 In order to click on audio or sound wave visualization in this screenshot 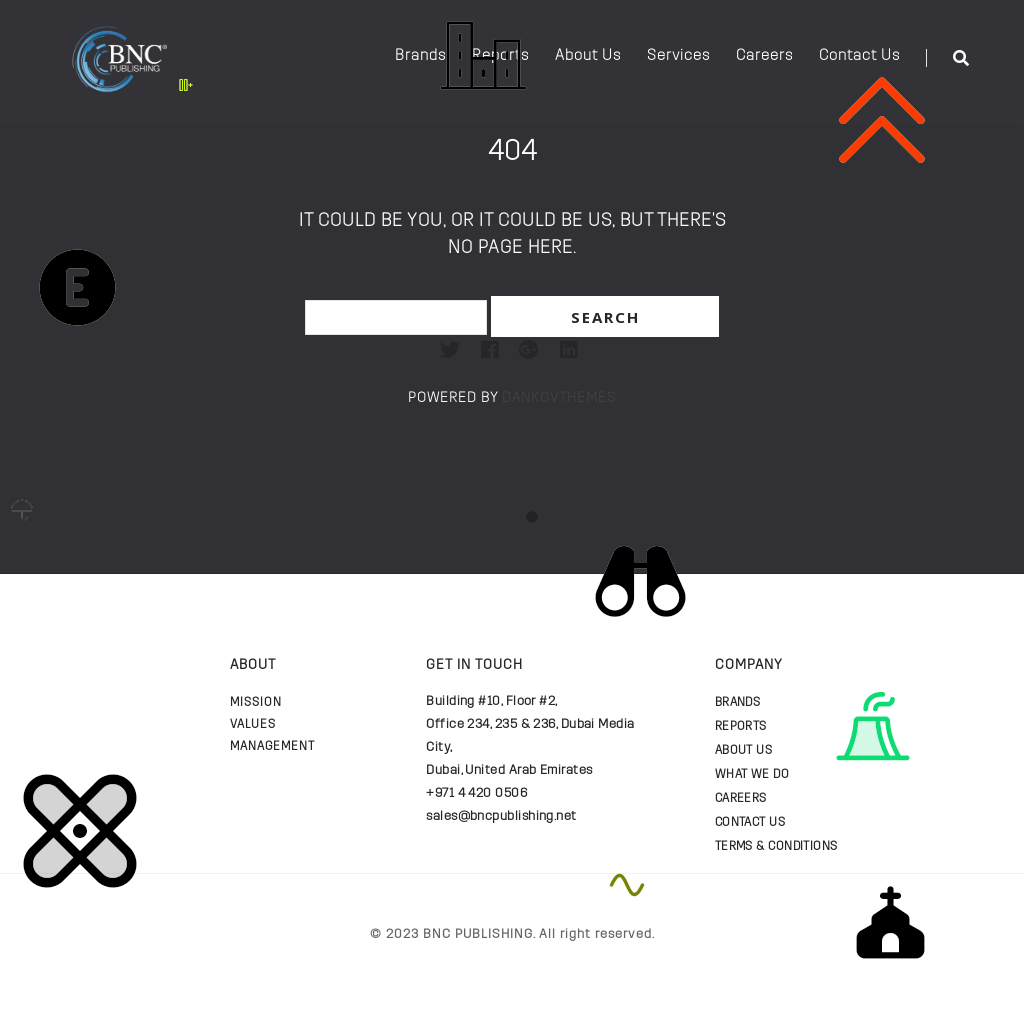, I will do `click(627, 885)`.